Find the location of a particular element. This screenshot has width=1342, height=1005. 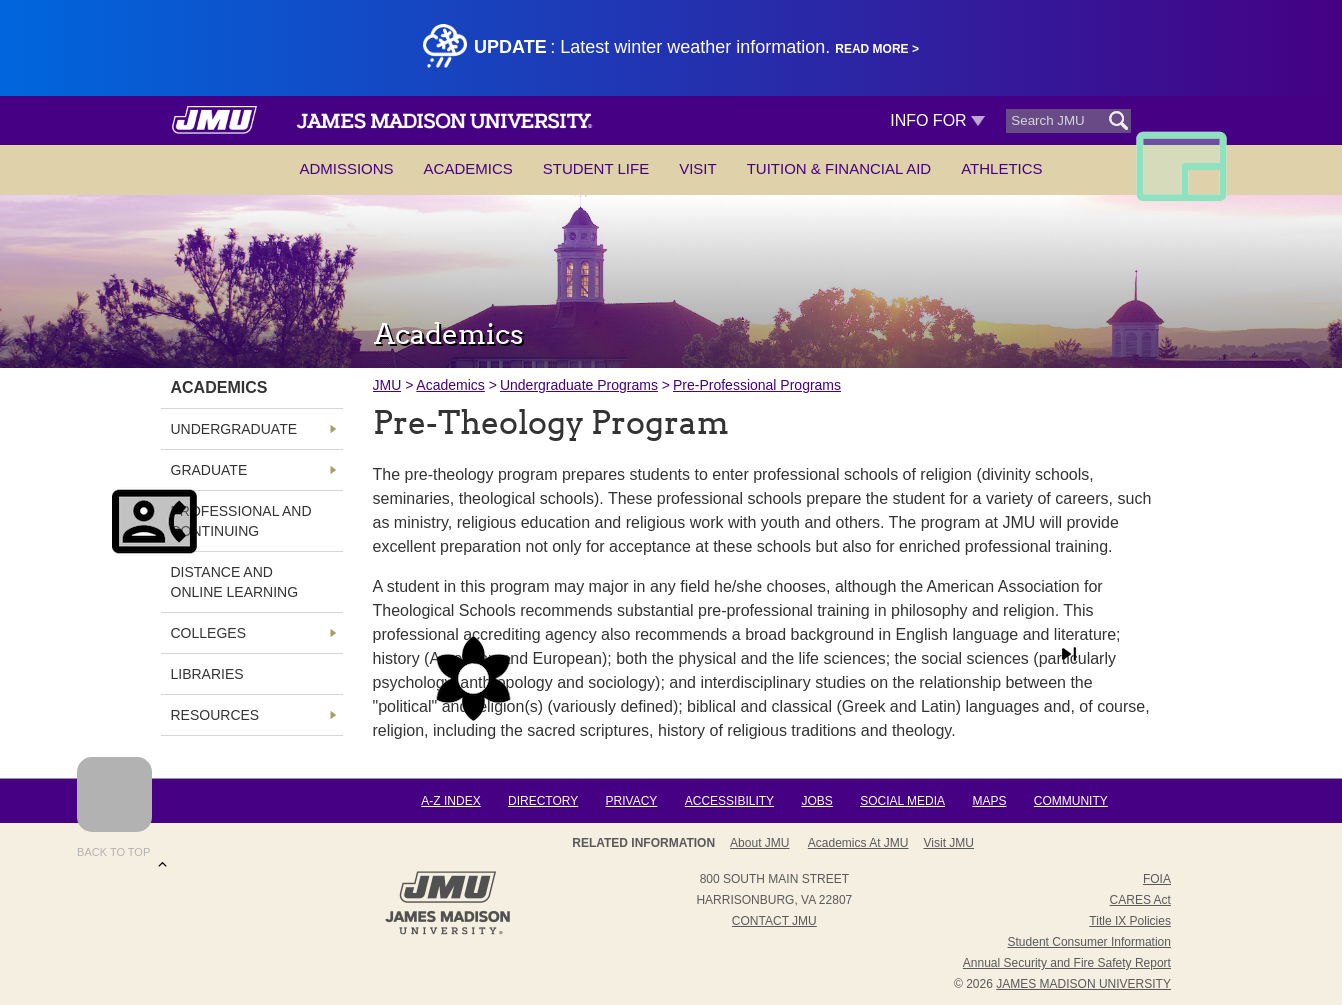

enable picture-in-picture mode is located at coordinates (1181, 166).